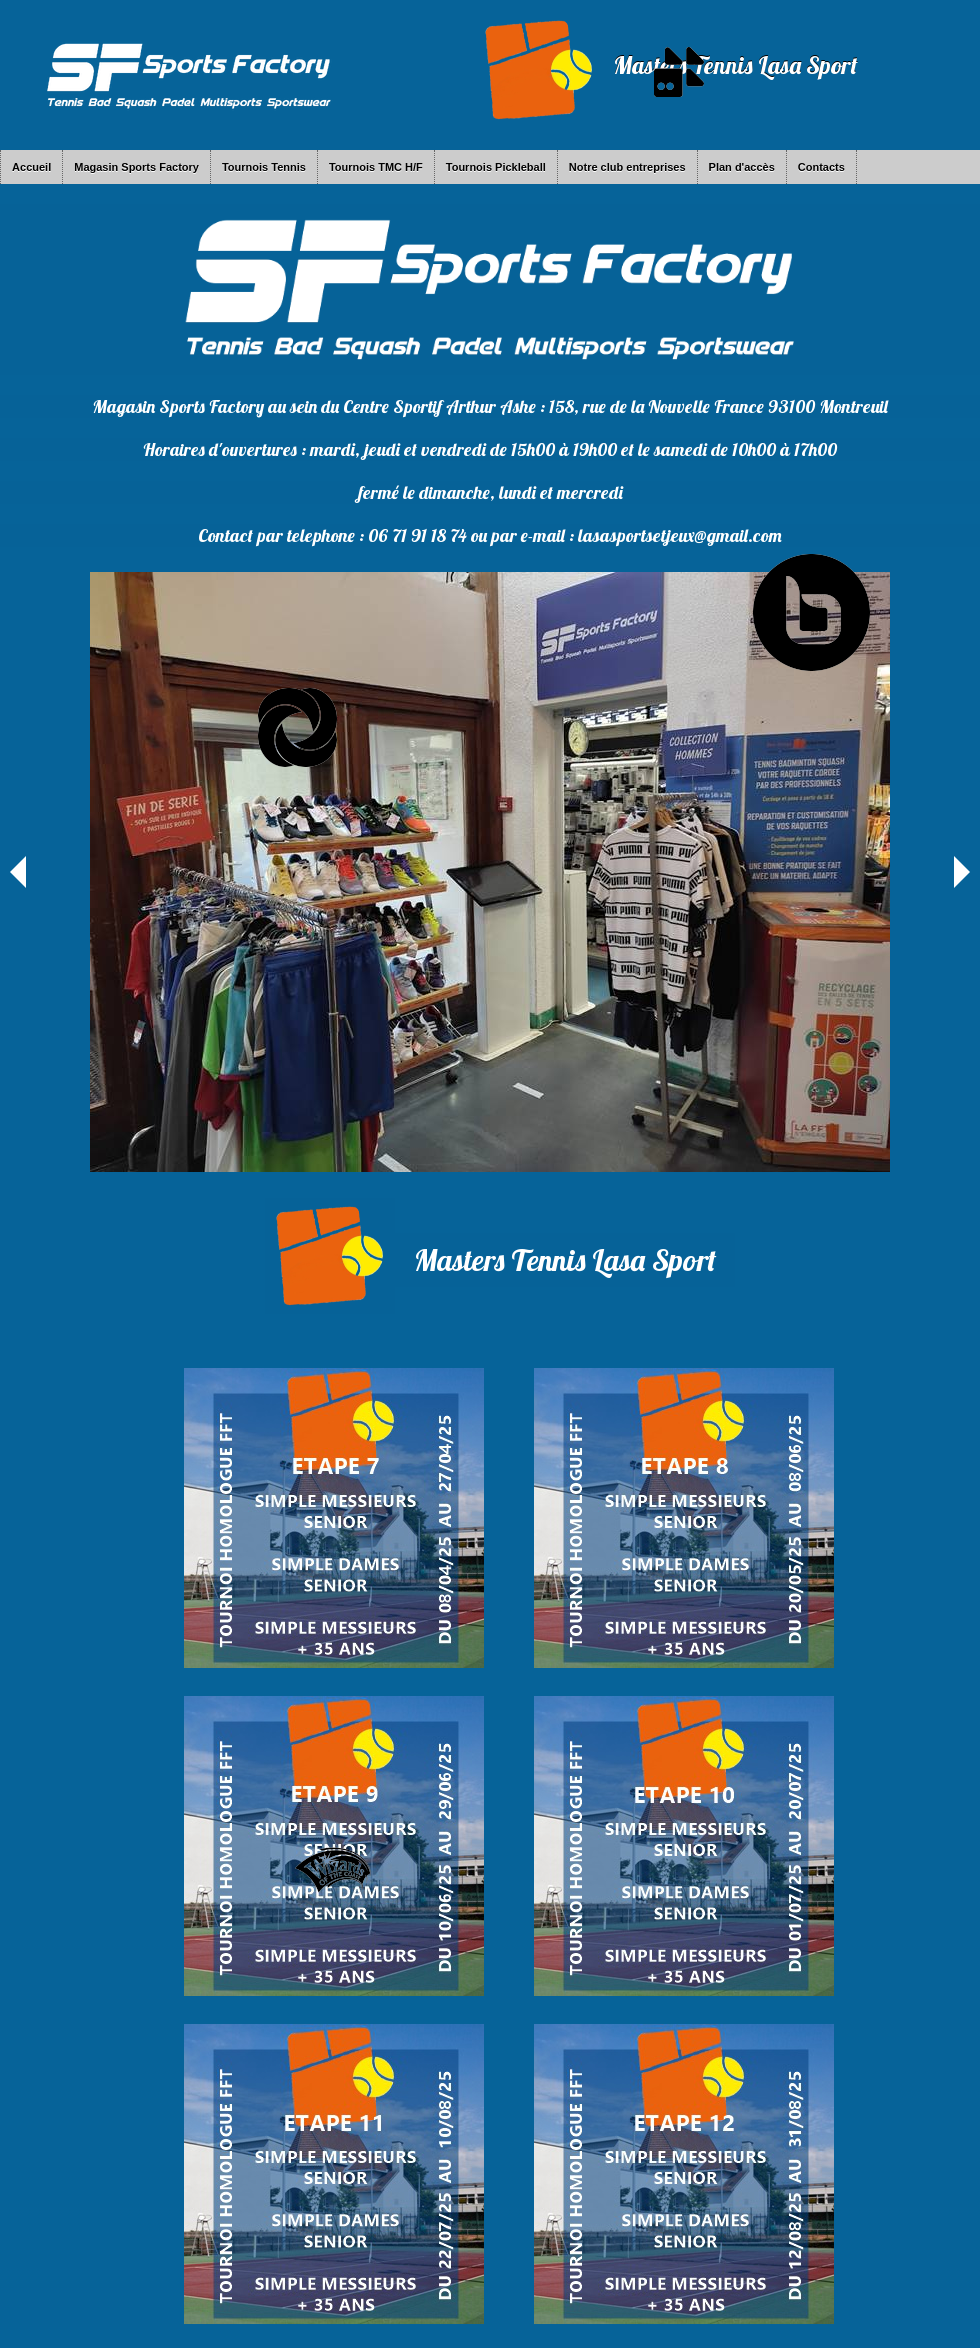 The height and width of the screenshot is (2348, 980). Describe the element at coordinates (333, 1870) in the screenshot. I see `wizards of the coast company logo` at that location.